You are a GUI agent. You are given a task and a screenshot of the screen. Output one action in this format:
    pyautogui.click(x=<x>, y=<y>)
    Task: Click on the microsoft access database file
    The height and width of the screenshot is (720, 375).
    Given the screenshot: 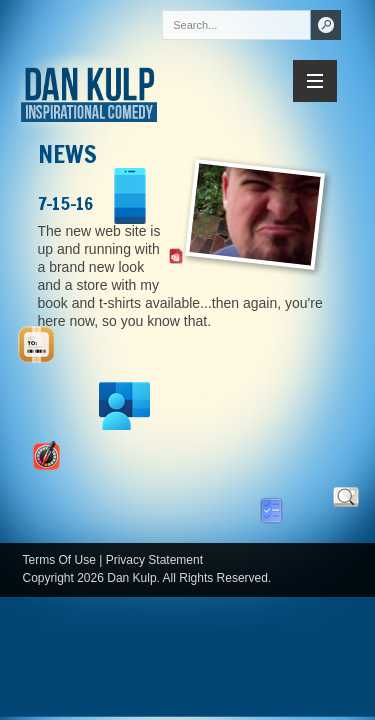 What is the action you would take?
    pyautogui.click(x=176, y=256)
    